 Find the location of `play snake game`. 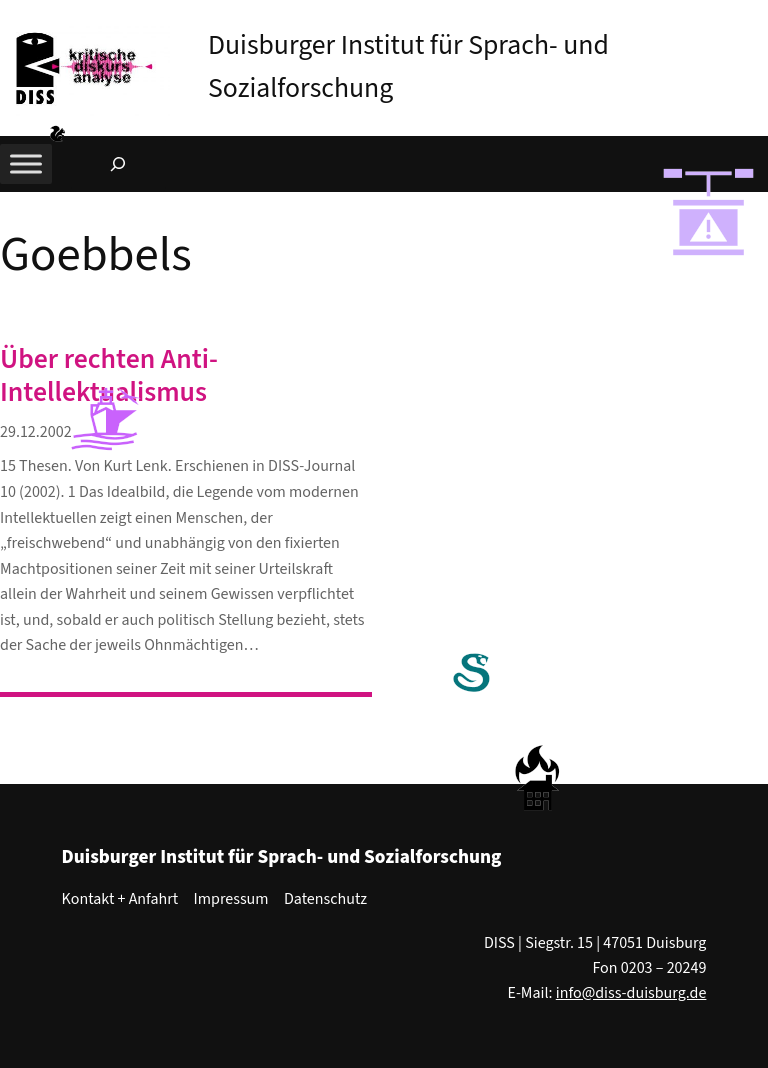

play snake game is located at coordinates (471, 672).